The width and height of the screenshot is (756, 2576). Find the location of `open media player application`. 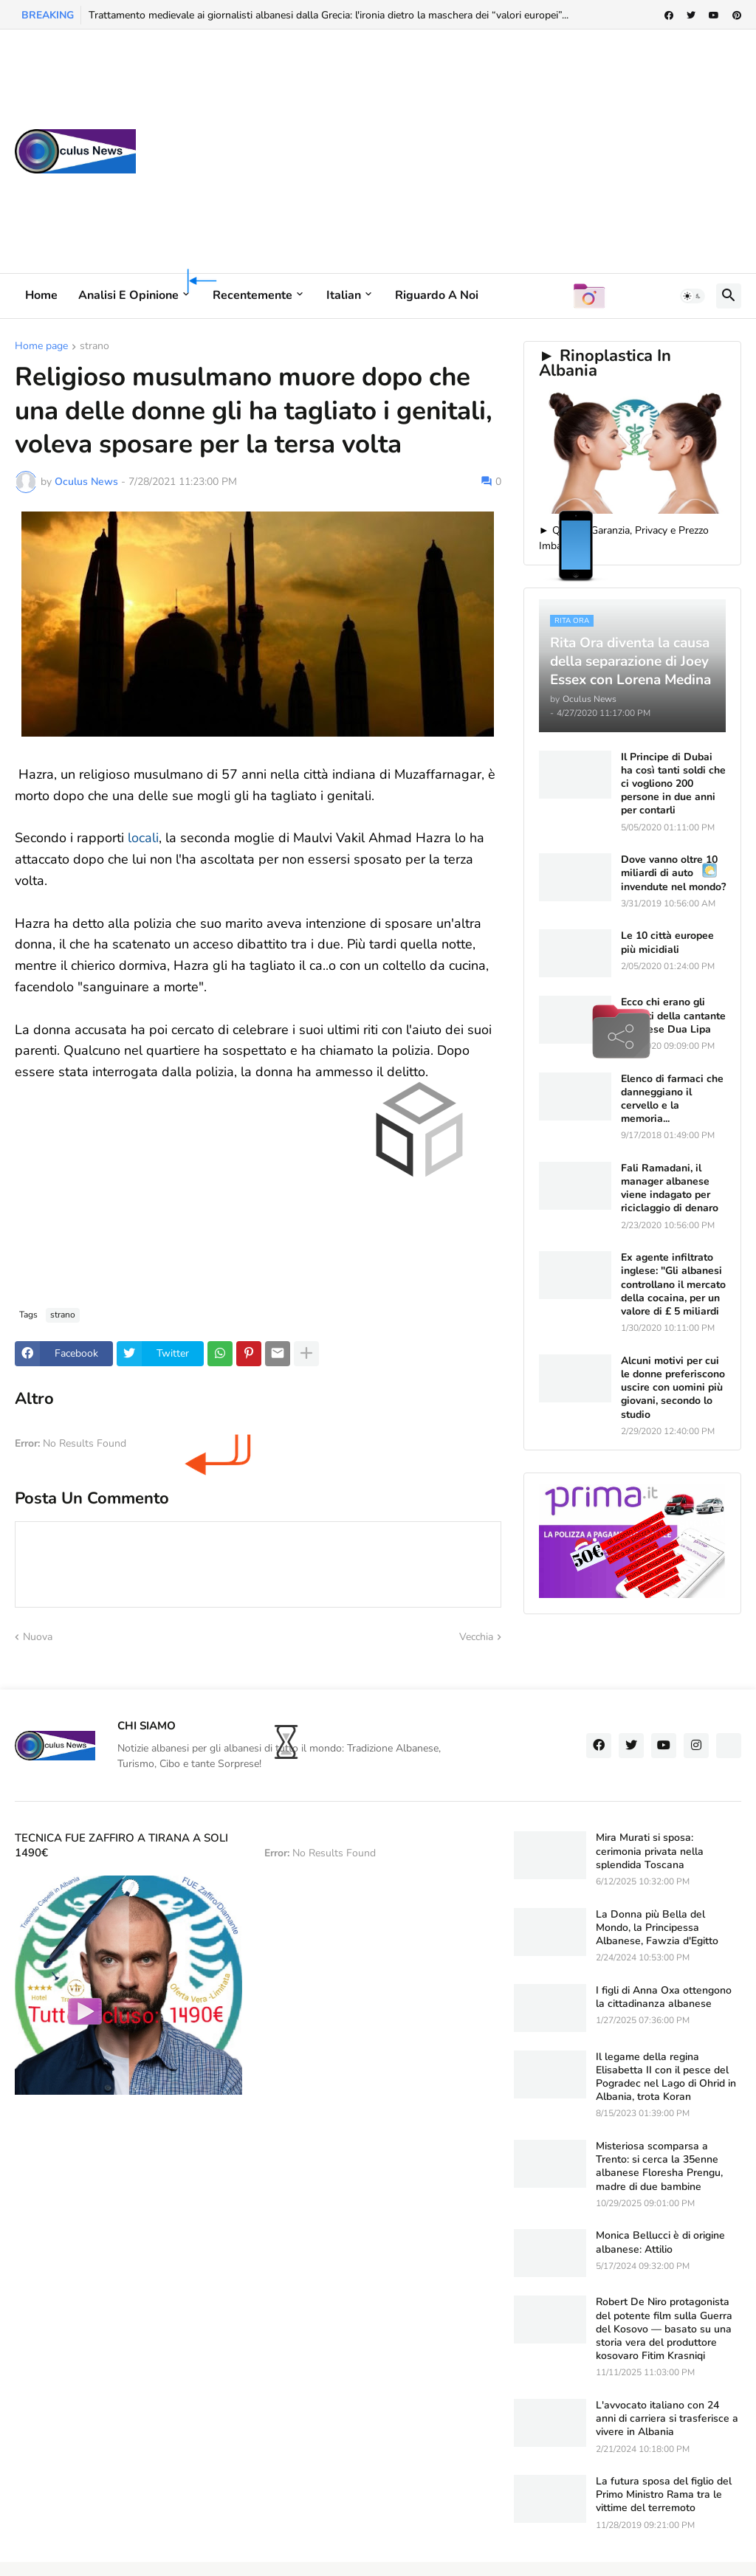

open media player application is located at coordinates (85, 2011).